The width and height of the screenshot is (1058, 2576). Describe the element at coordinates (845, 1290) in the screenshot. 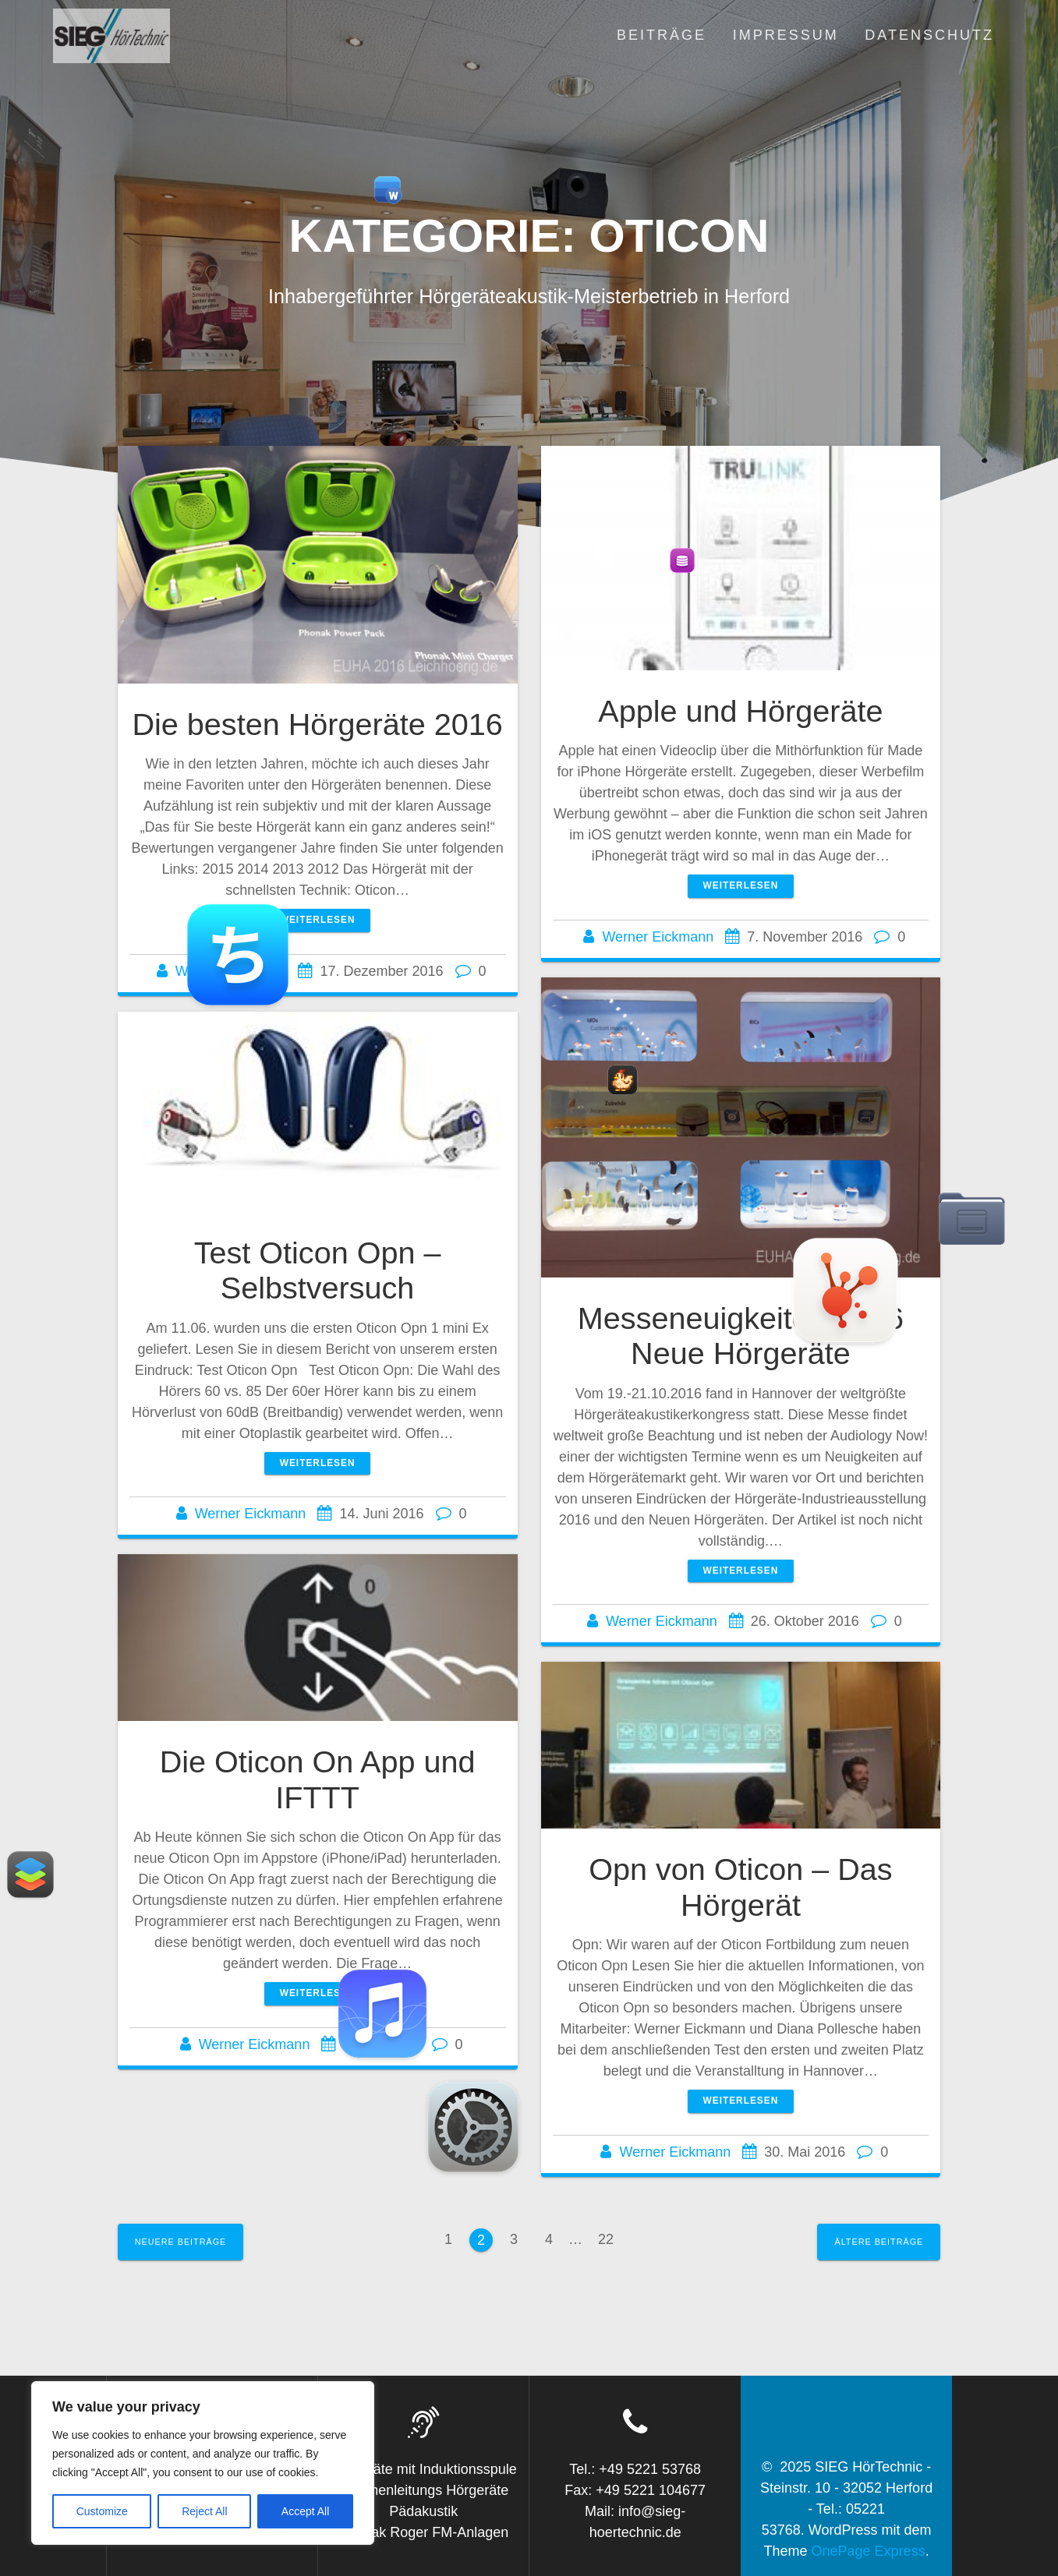

I see `launch visualvm application` at that location.